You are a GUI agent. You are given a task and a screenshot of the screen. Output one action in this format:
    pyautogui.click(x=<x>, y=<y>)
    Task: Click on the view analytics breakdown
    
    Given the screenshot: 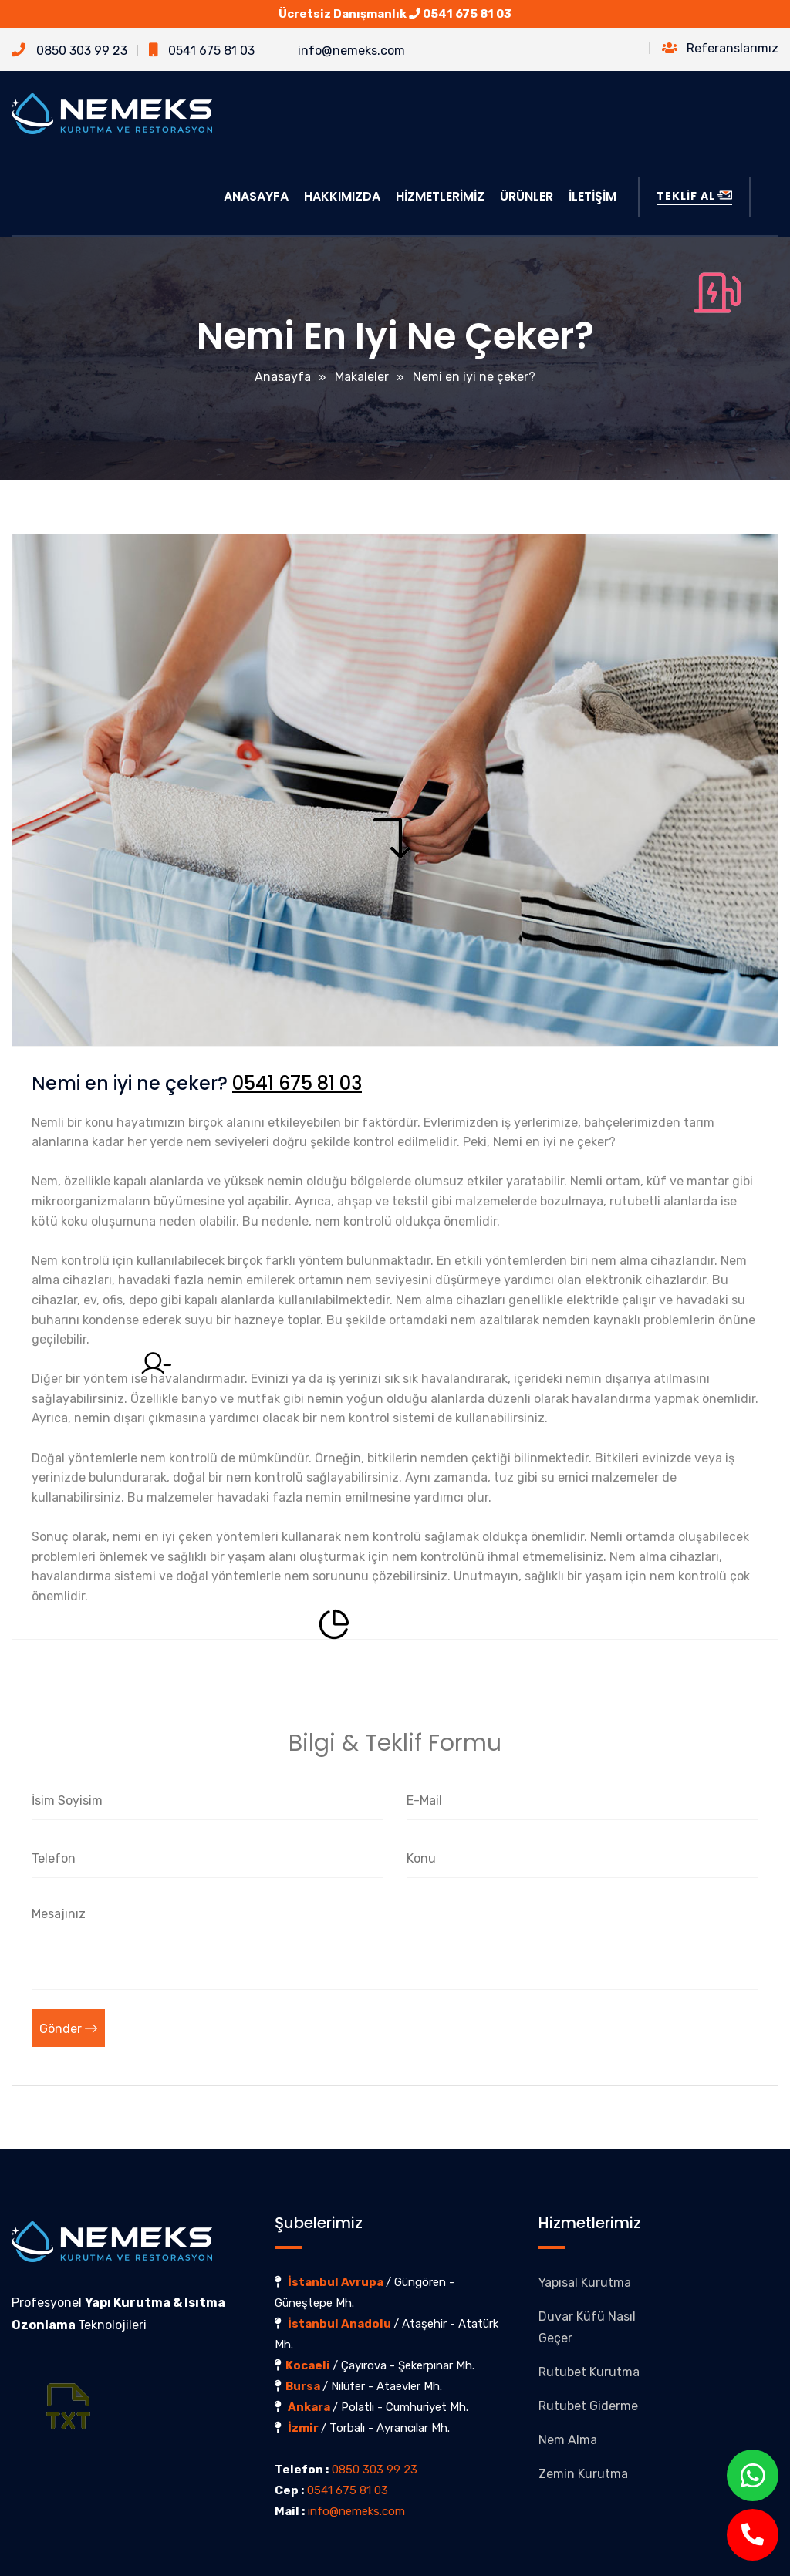 What is the action you would take?
    pyautogui.click(x=334, y=1624)
    